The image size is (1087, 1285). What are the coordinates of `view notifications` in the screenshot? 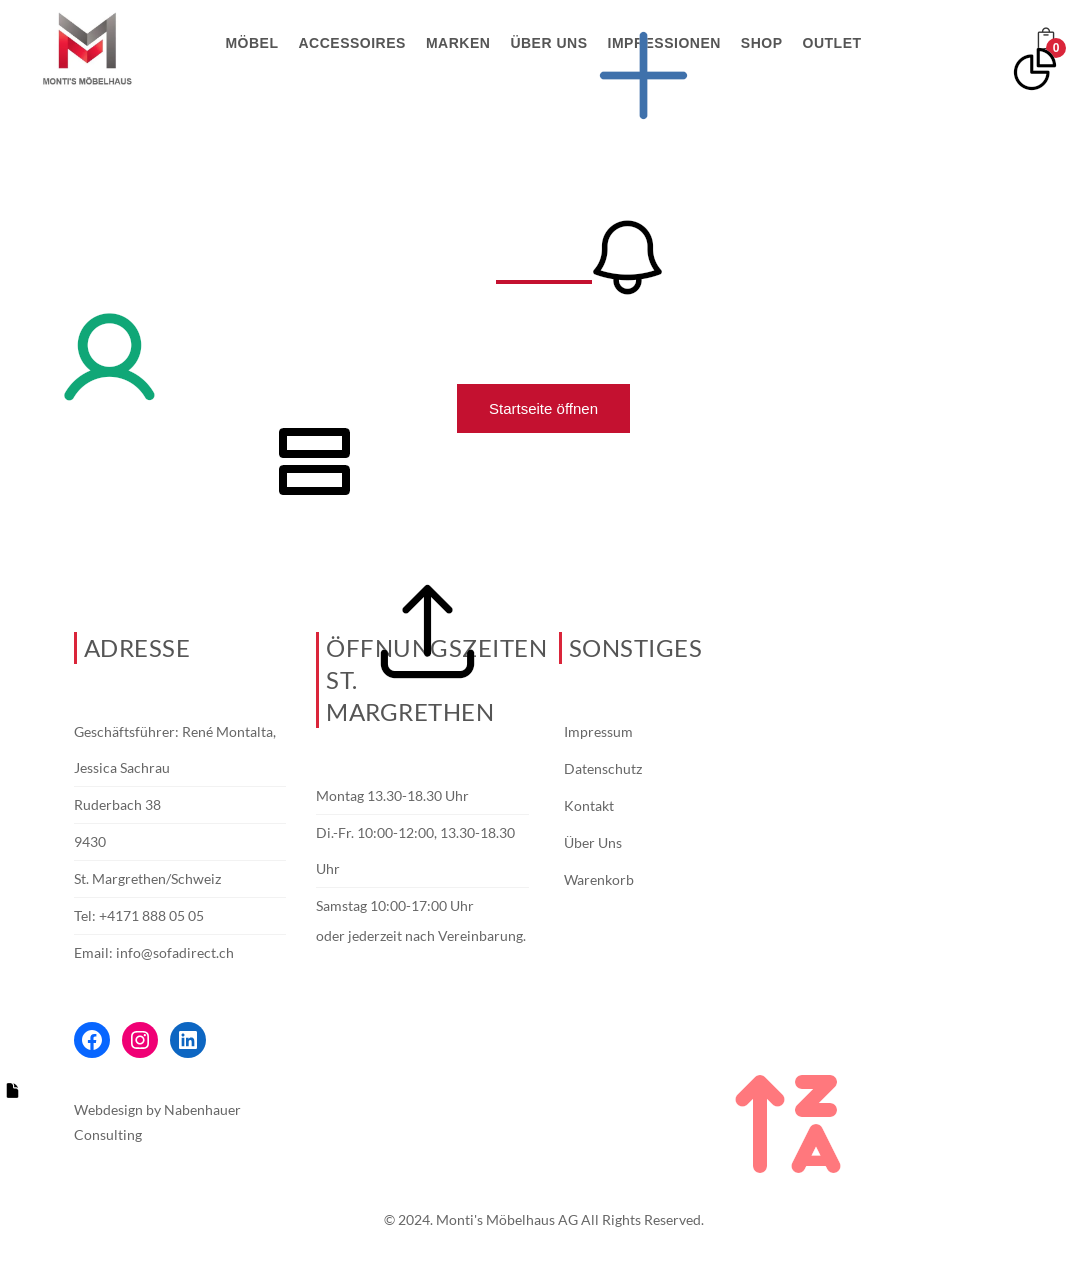 It's located at (627, 257).